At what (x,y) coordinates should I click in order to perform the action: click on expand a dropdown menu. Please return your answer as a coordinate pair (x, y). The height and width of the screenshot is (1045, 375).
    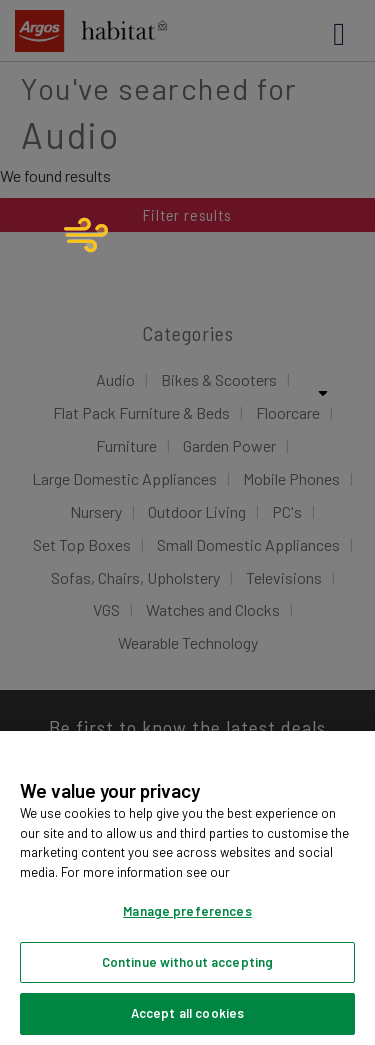
    Looking at the image, I should click on (323, 393).